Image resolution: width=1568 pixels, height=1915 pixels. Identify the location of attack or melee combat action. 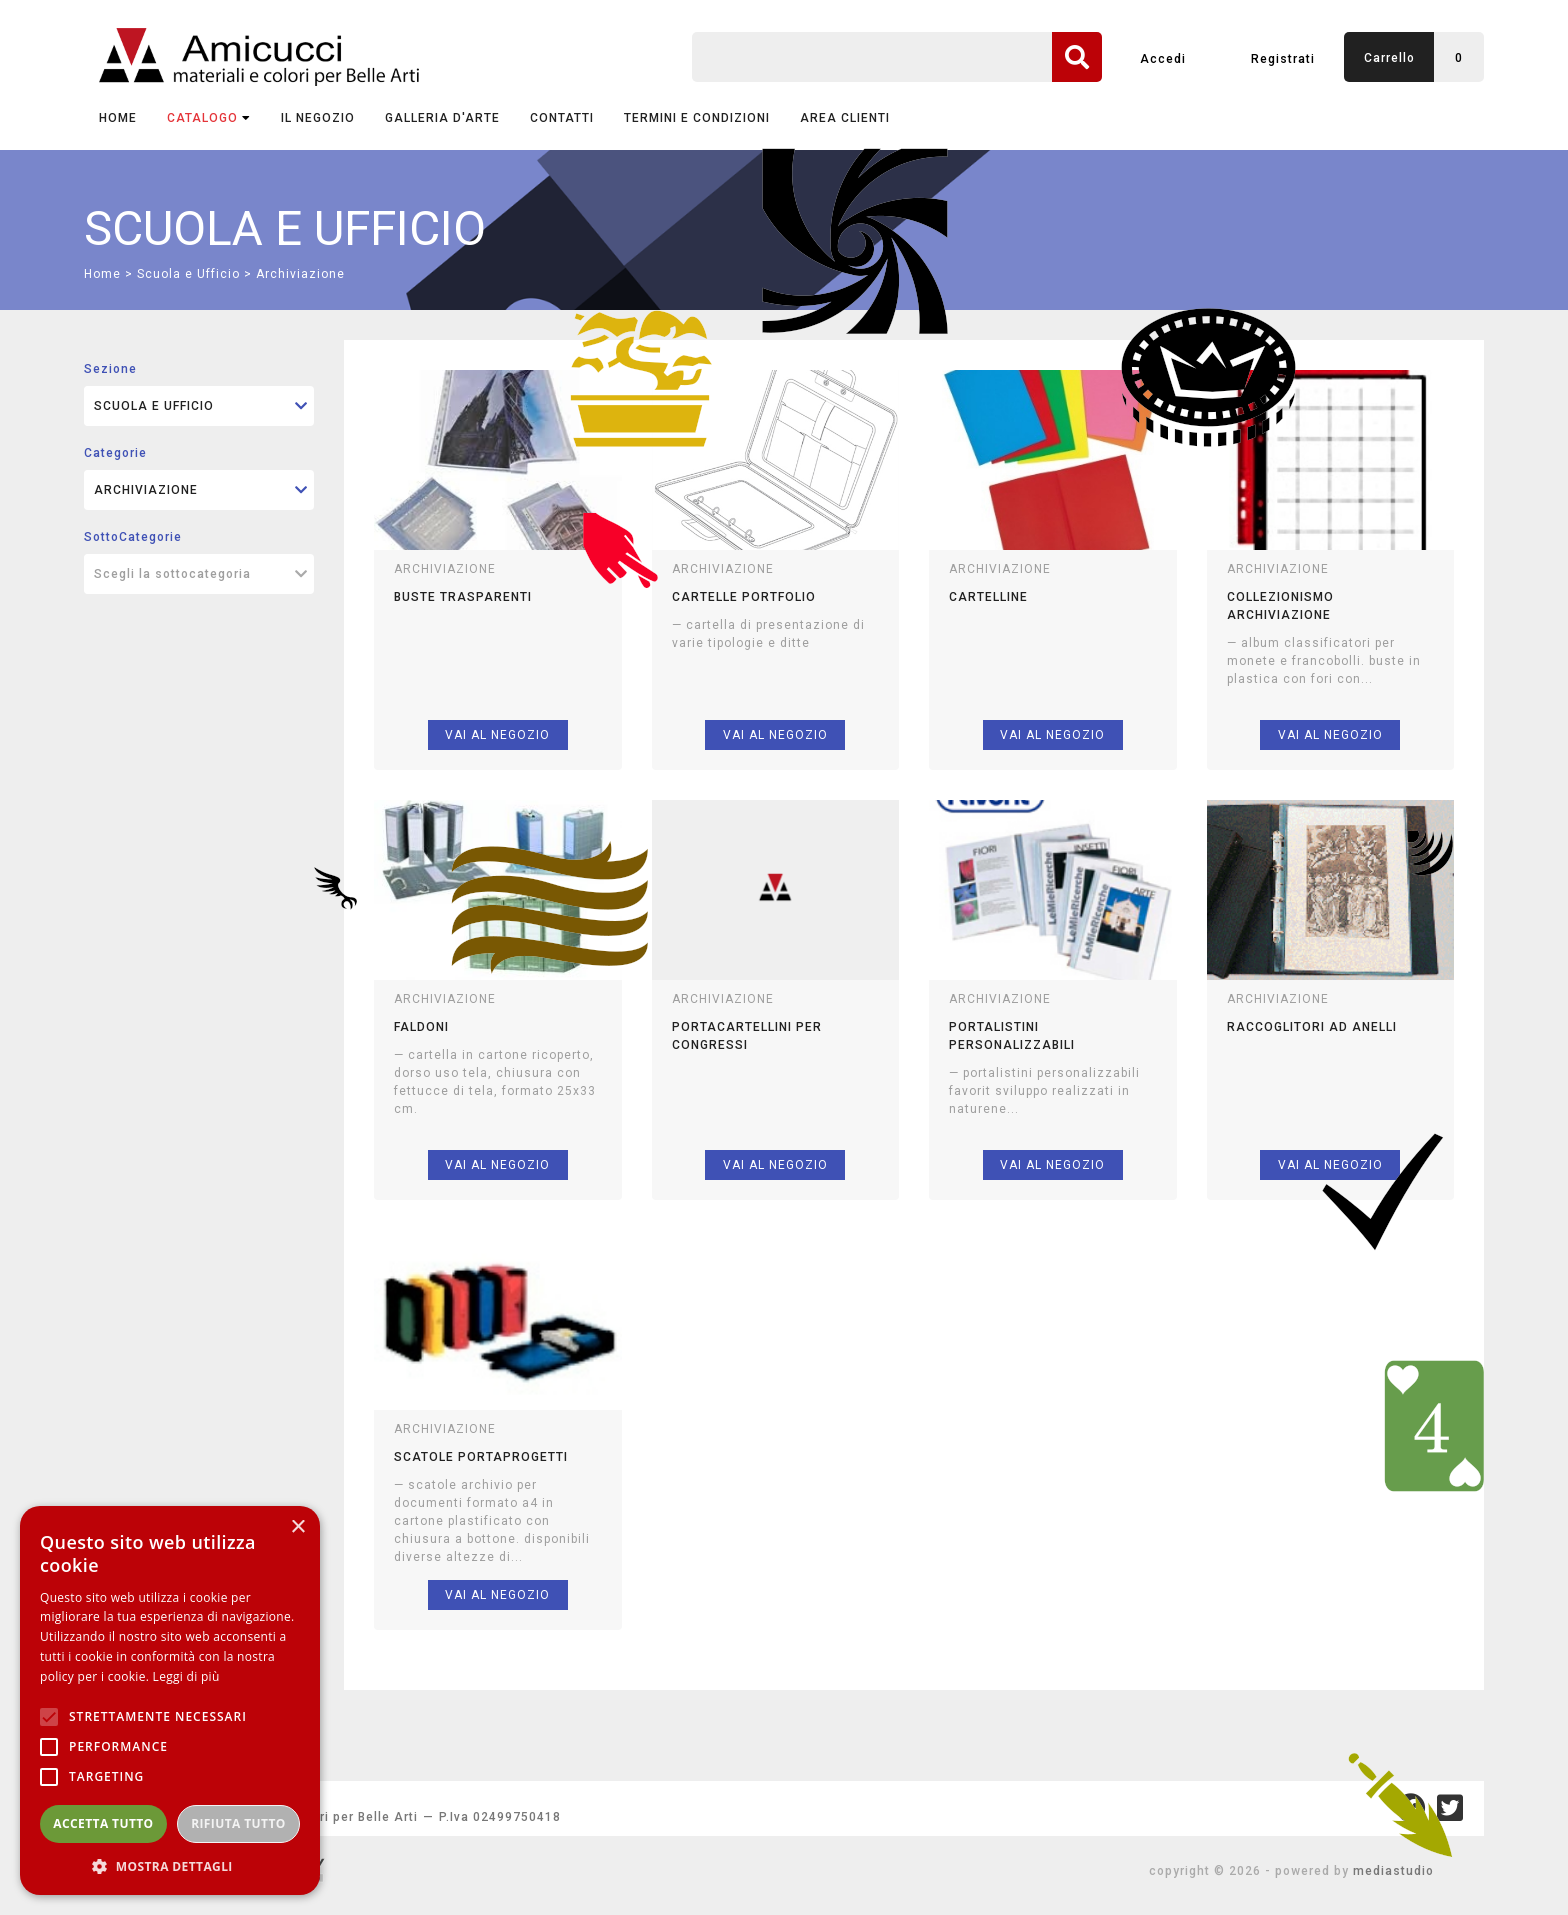
(1400, 1805).